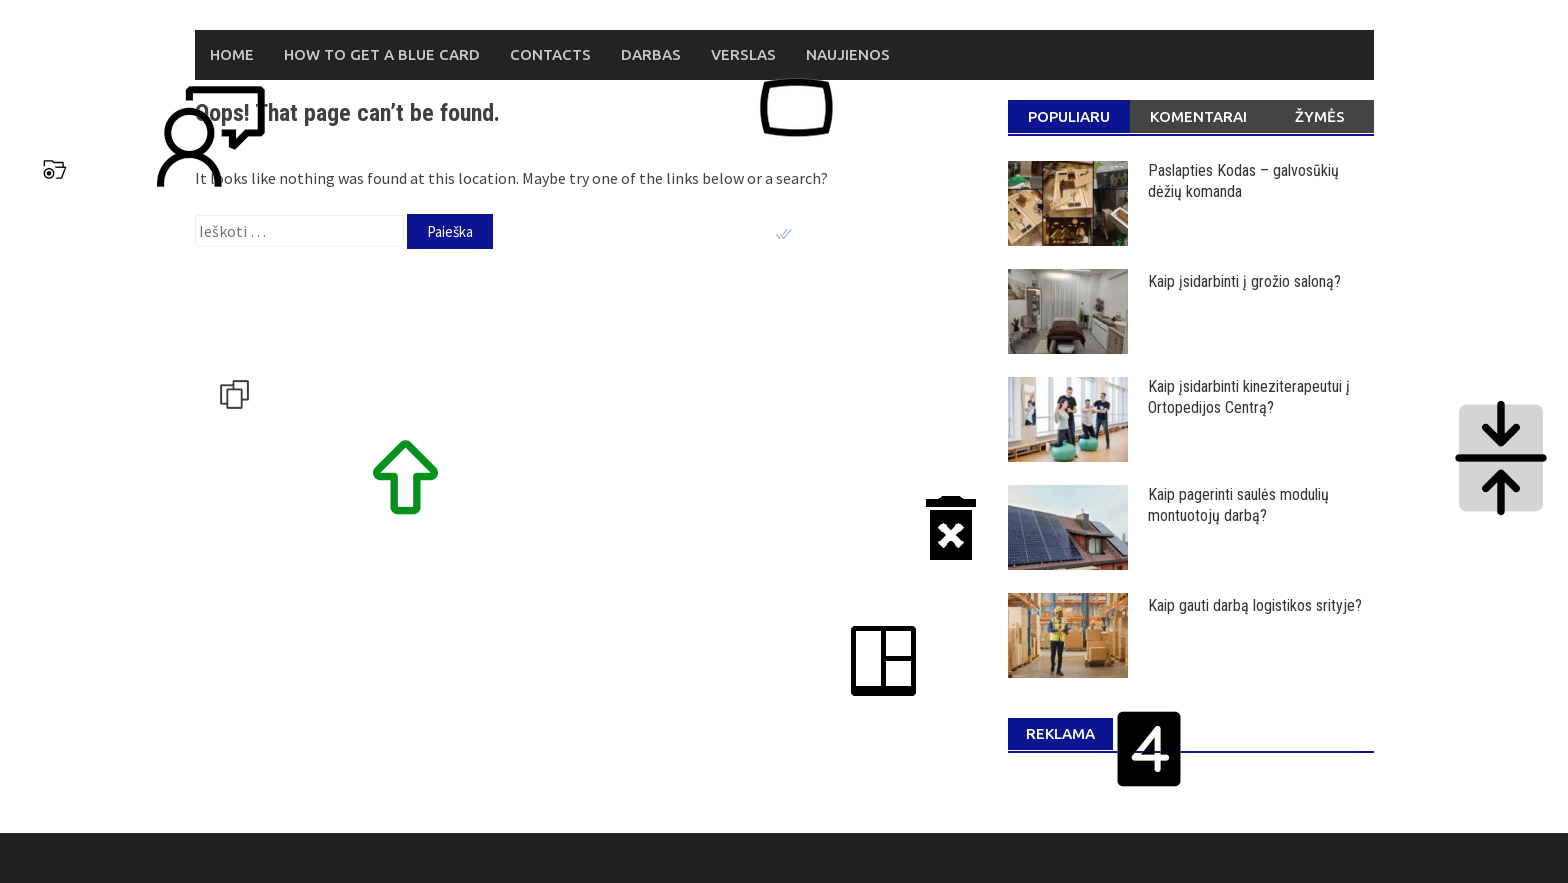 The image size is (1568, 883). I want to click on collapse content vertically, so click(1501, 458).